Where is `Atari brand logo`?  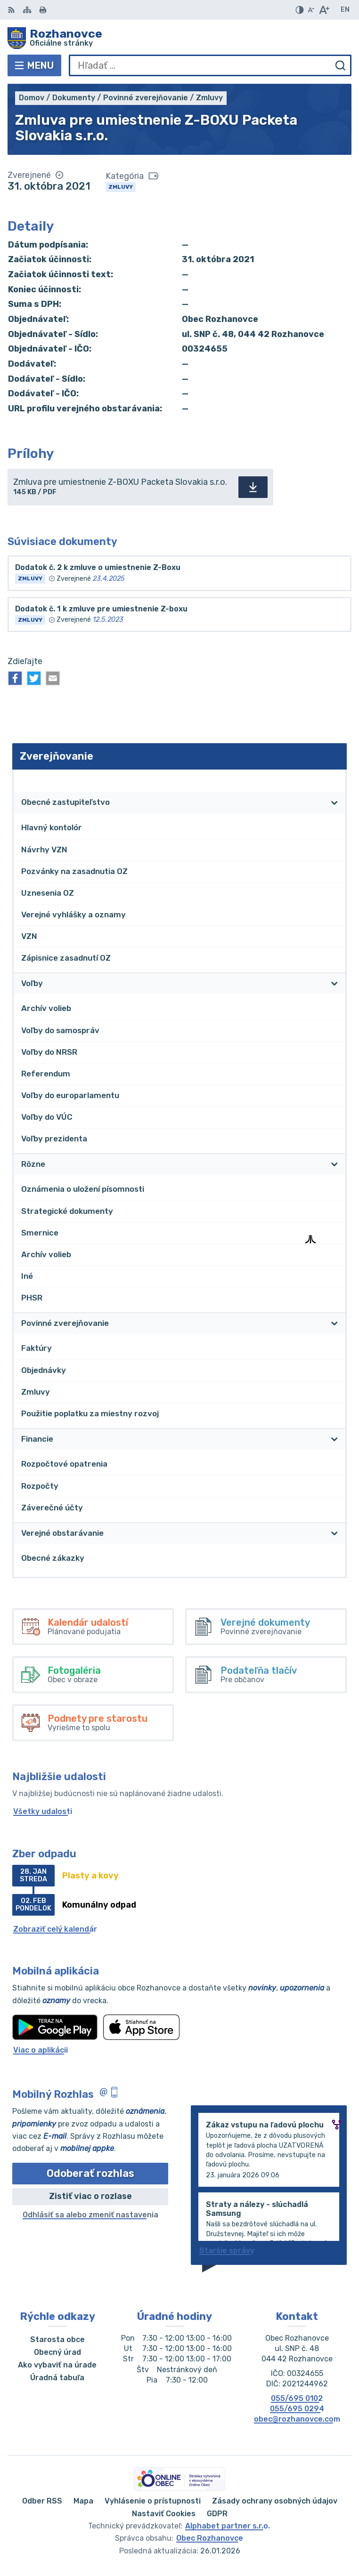
Atari brand logo is located at coordinates (310, 1239).